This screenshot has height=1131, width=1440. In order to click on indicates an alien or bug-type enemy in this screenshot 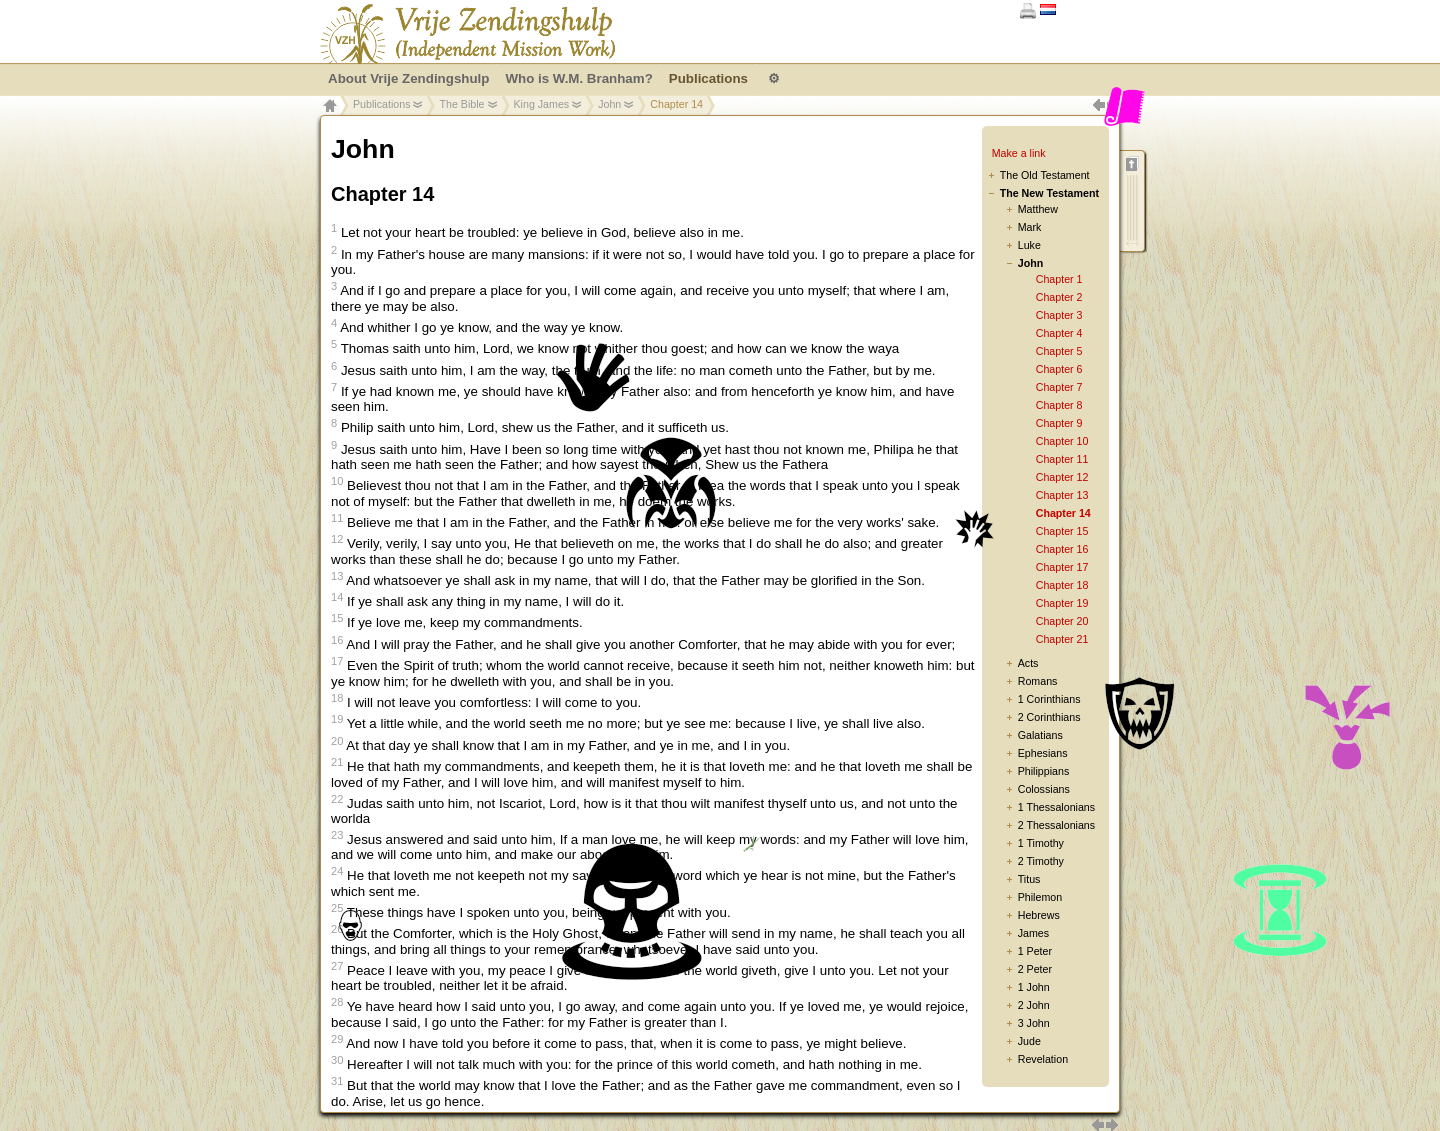, I will do `click(671, 483)`.